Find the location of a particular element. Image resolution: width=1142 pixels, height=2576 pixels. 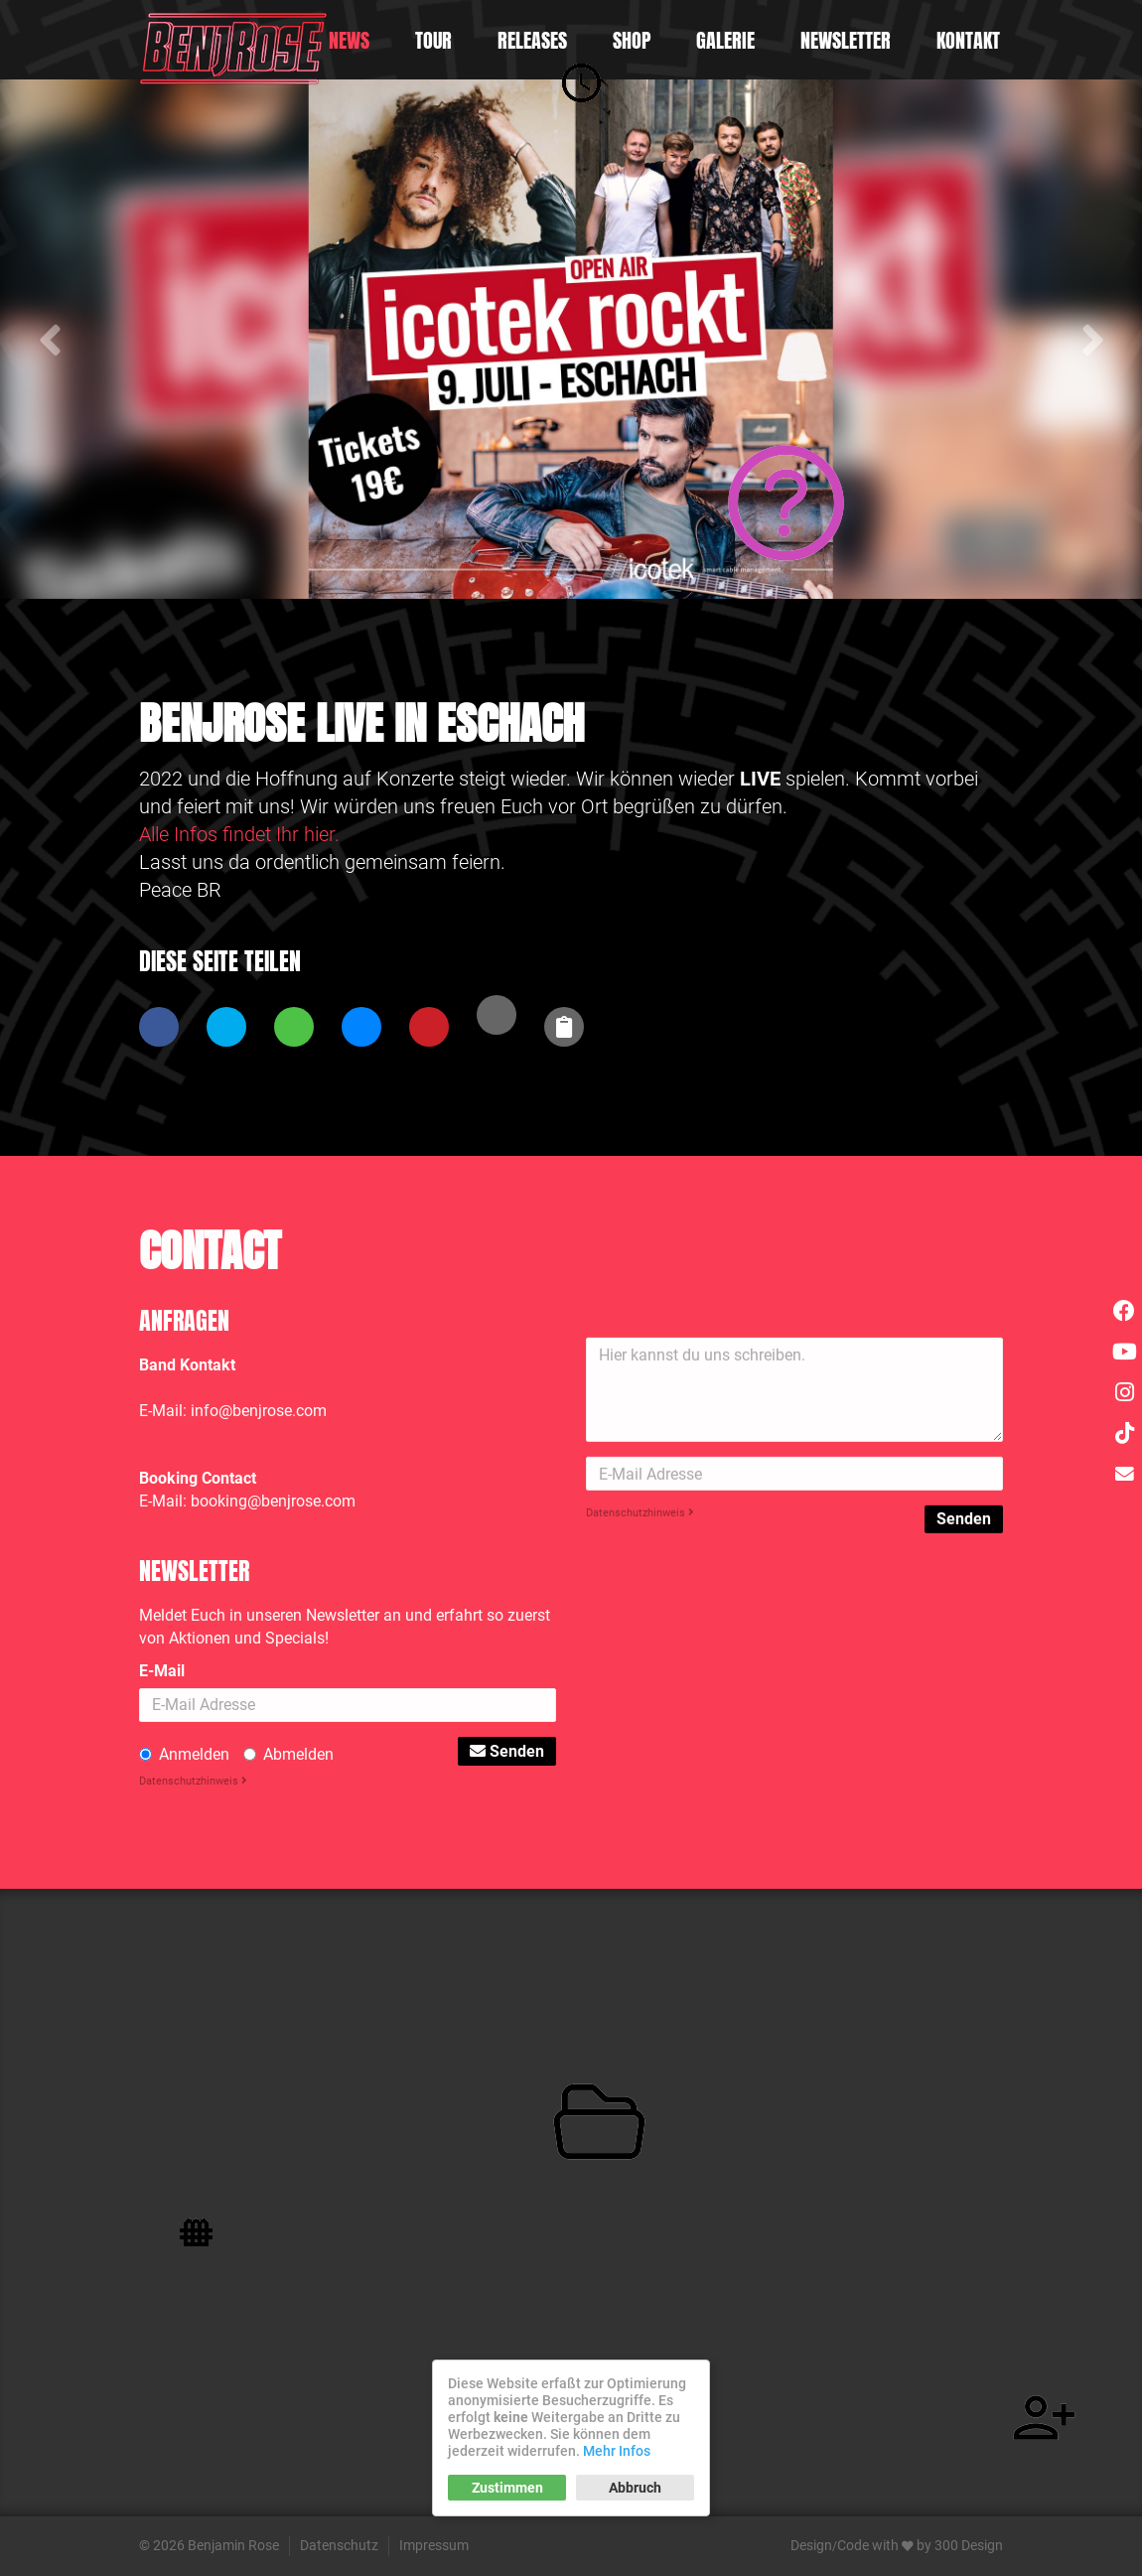

access fence or boundary settings is located at coordinates (196, 2231).